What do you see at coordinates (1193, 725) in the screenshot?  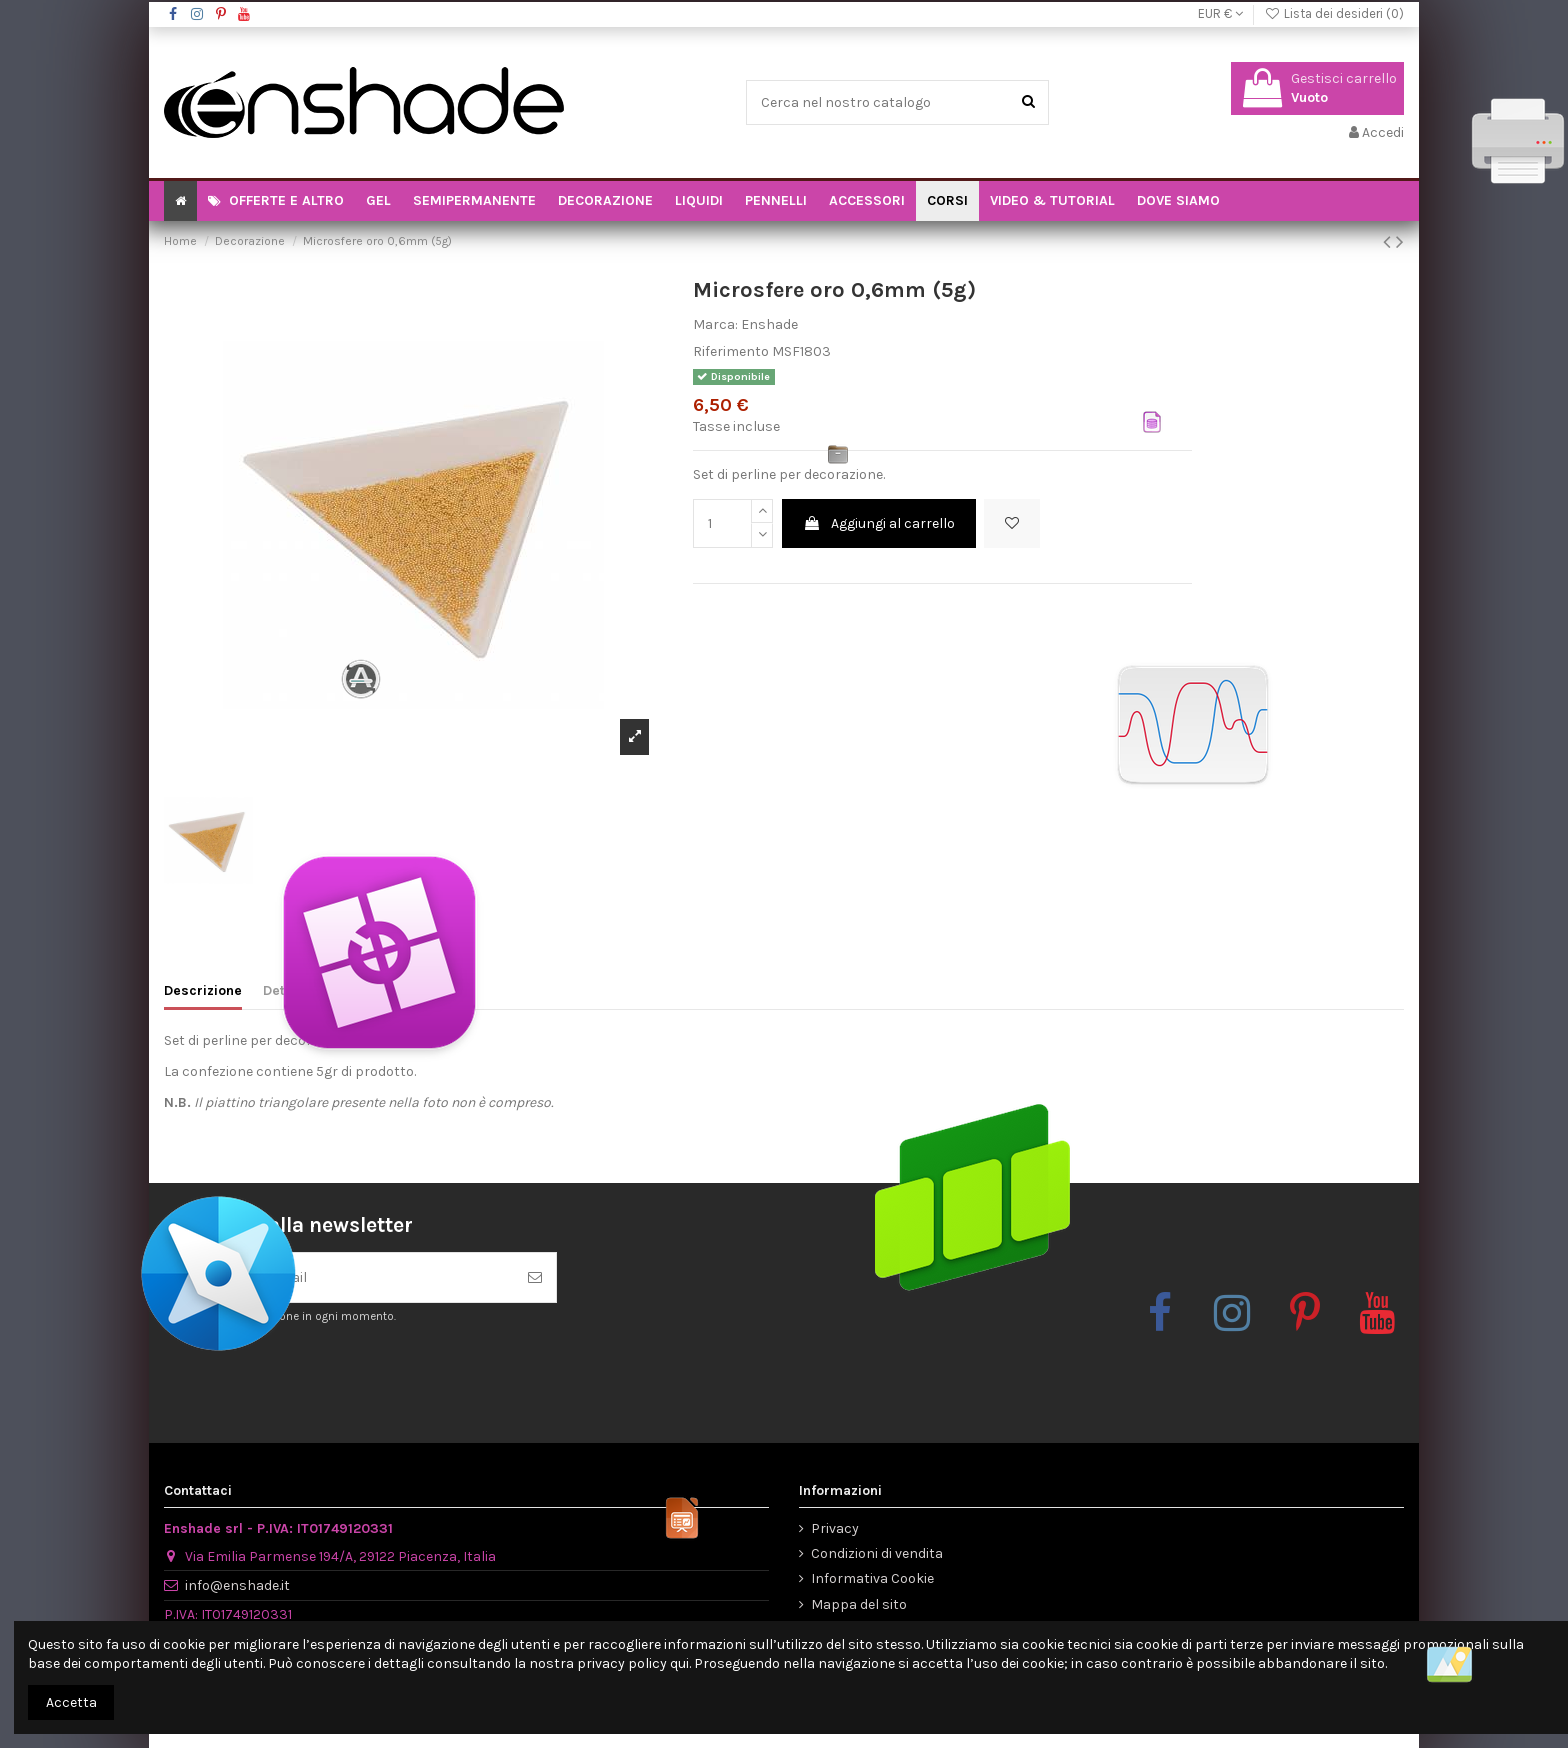 I see `open power statistics application` at bounding box center [1193, 725].